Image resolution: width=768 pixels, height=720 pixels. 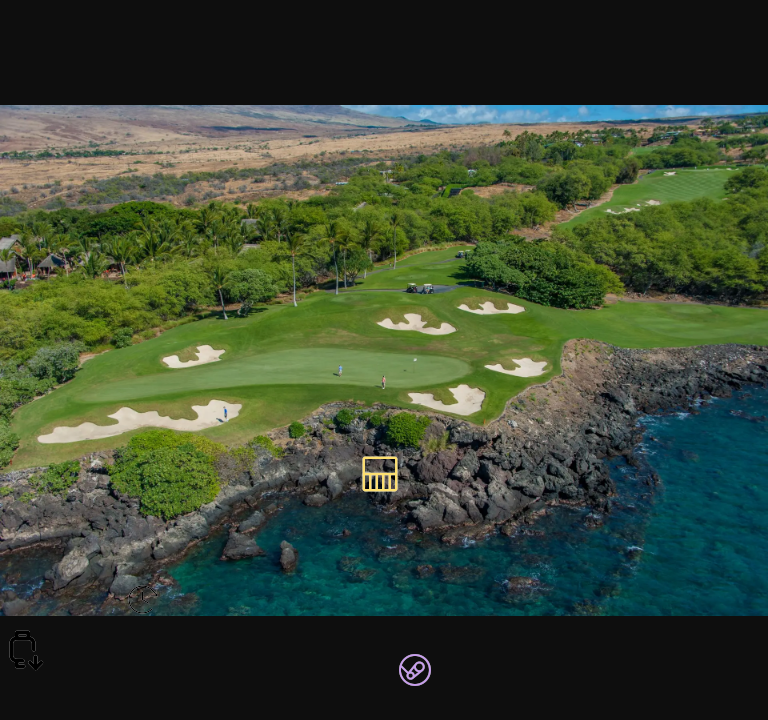 I want to click on download to smartwatch, so click(x=22, y=649).